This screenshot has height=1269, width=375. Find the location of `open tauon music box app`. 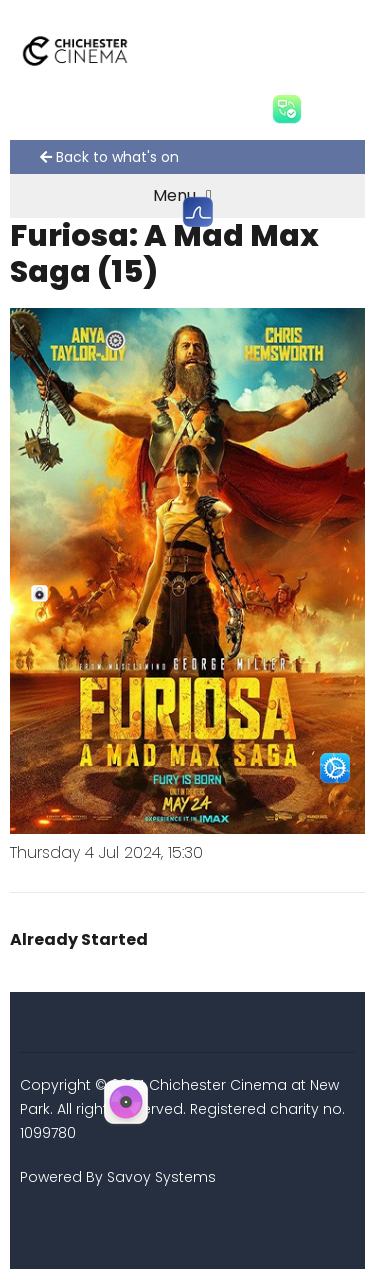

open tauon music box app is located at coordinates (126, 1102).